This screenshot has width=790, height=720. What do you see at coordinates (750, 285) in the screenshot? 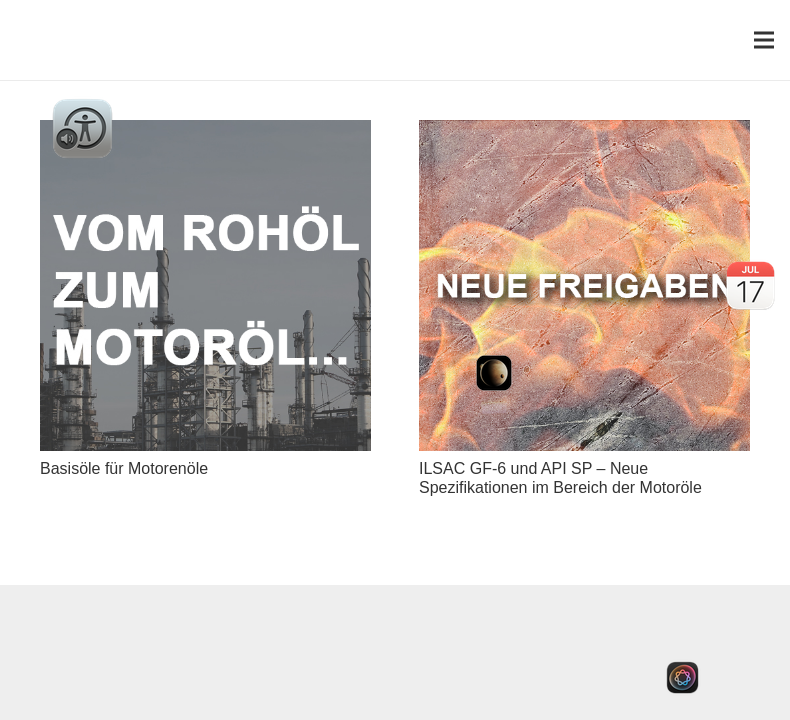
I see `open the calendar app` at bounding box center [750, 285].